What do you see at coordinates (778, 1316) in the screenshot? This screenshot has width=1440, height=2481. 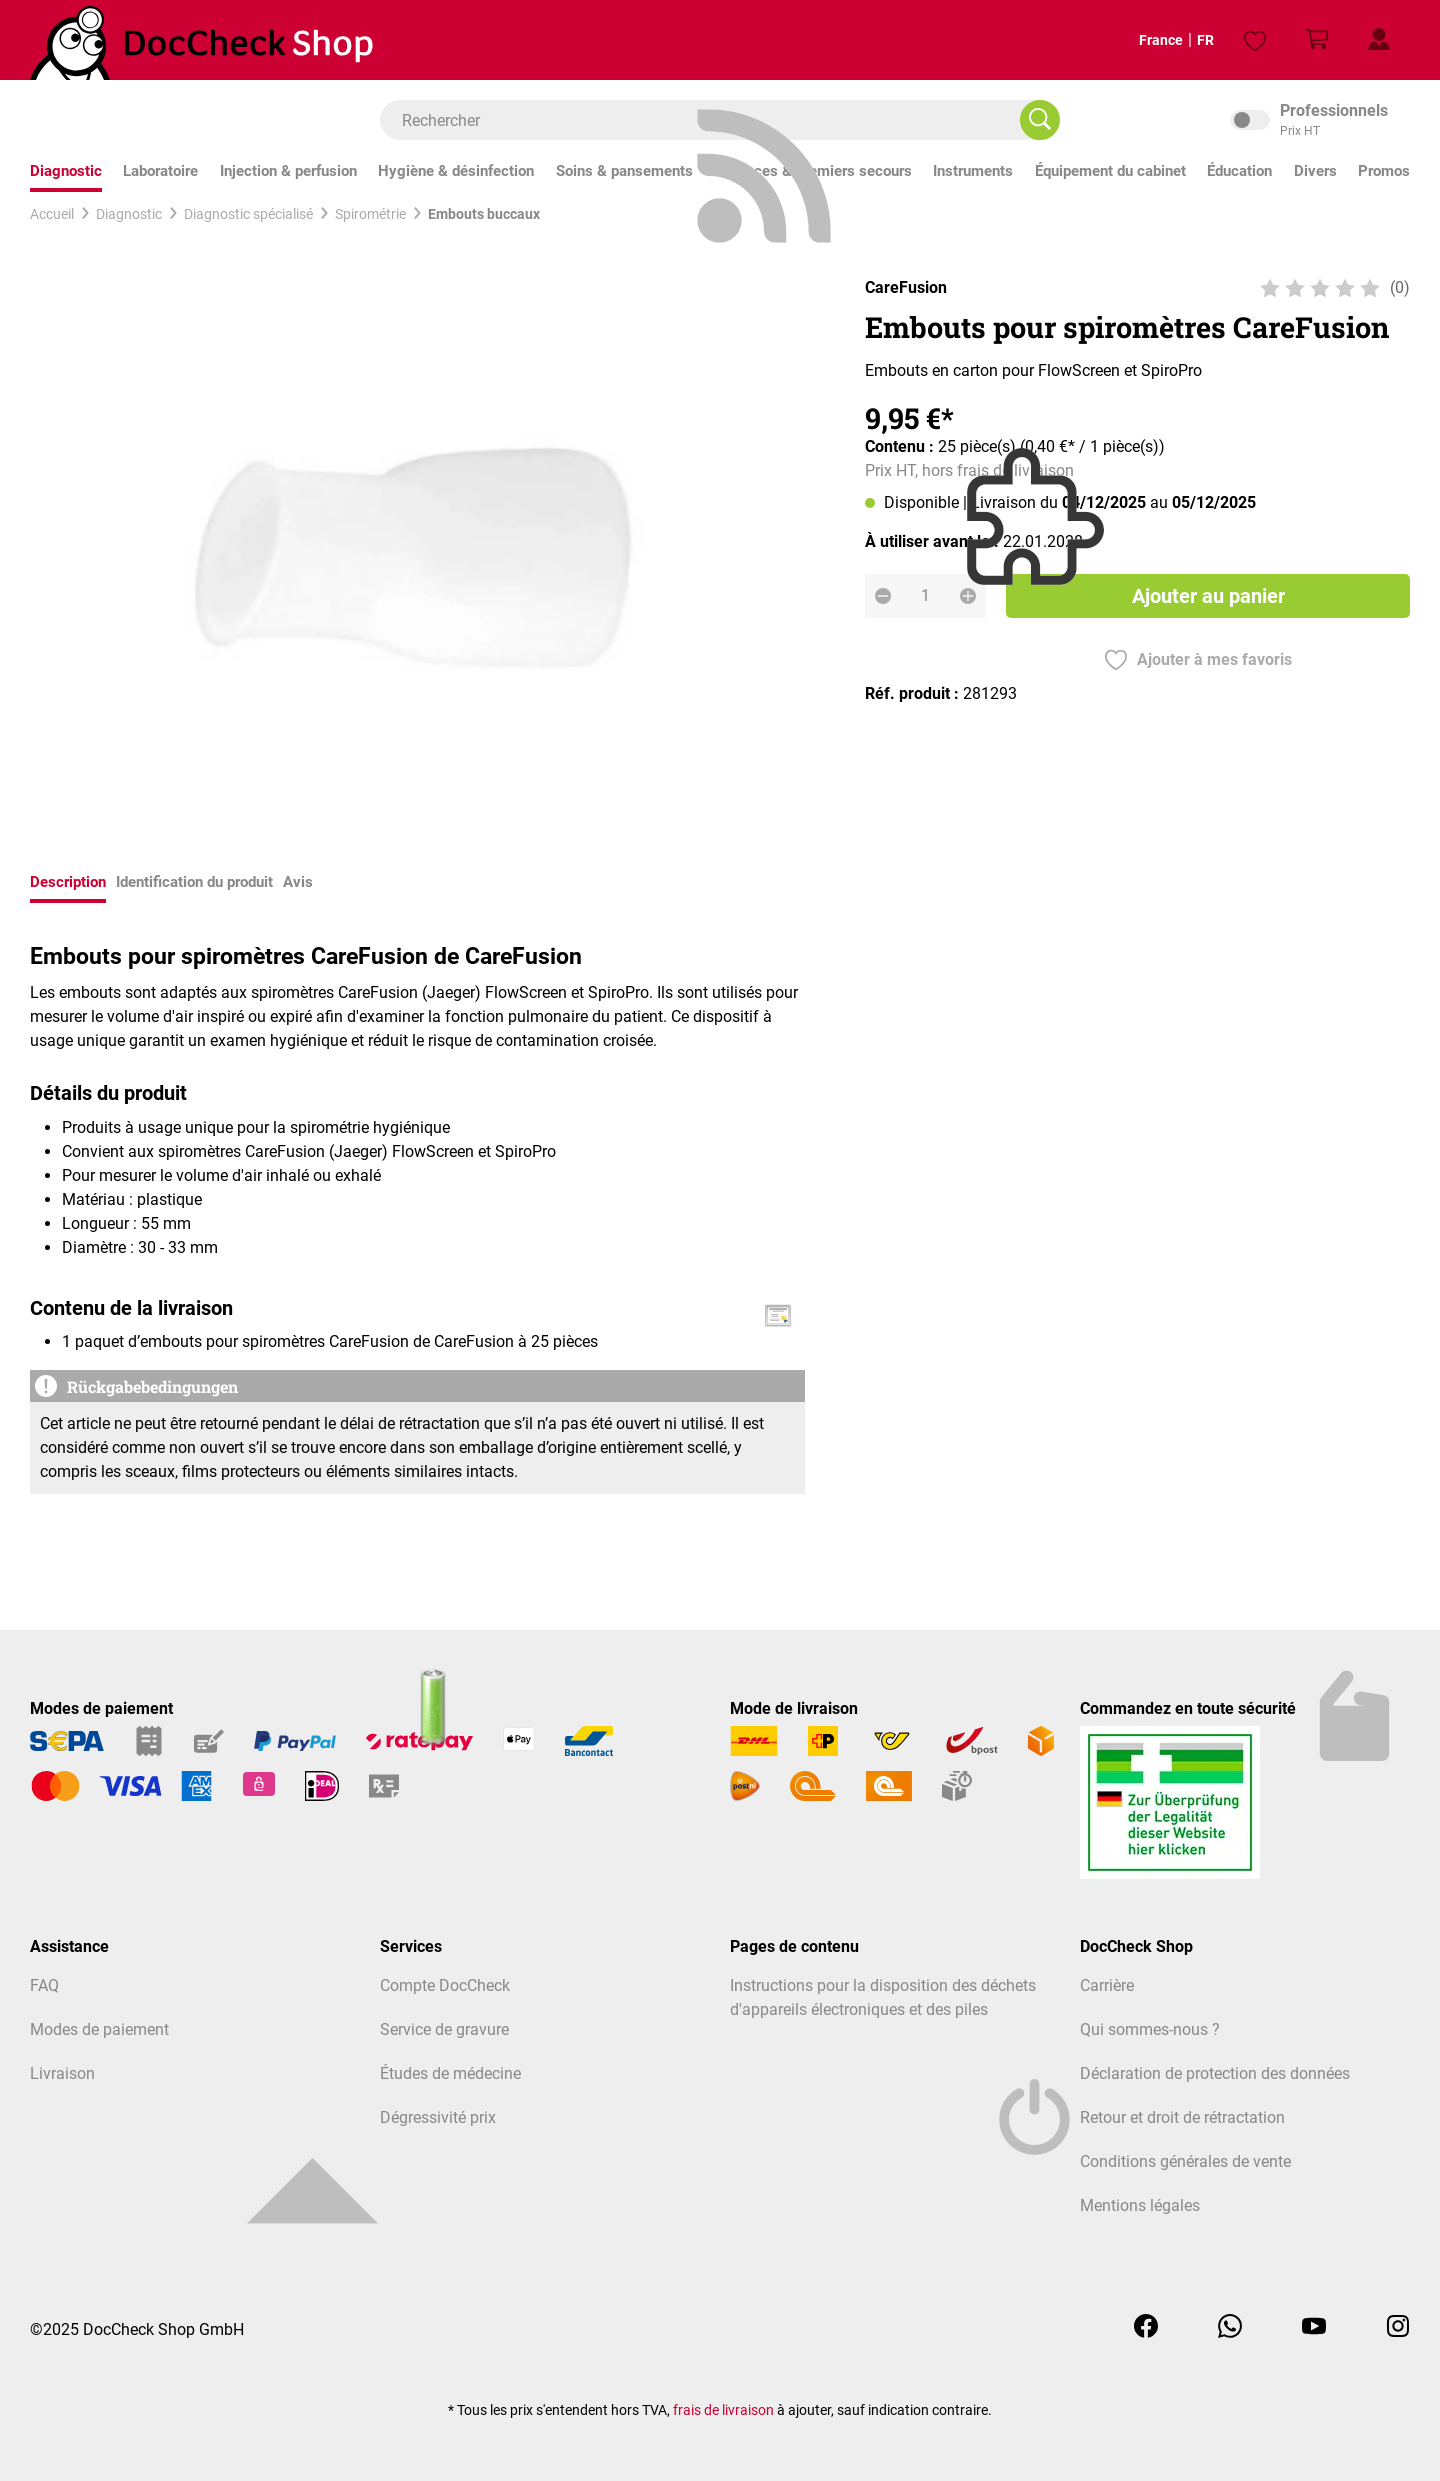 I see `indicates a certificate or credential file` at bounding box center [778, 1316].